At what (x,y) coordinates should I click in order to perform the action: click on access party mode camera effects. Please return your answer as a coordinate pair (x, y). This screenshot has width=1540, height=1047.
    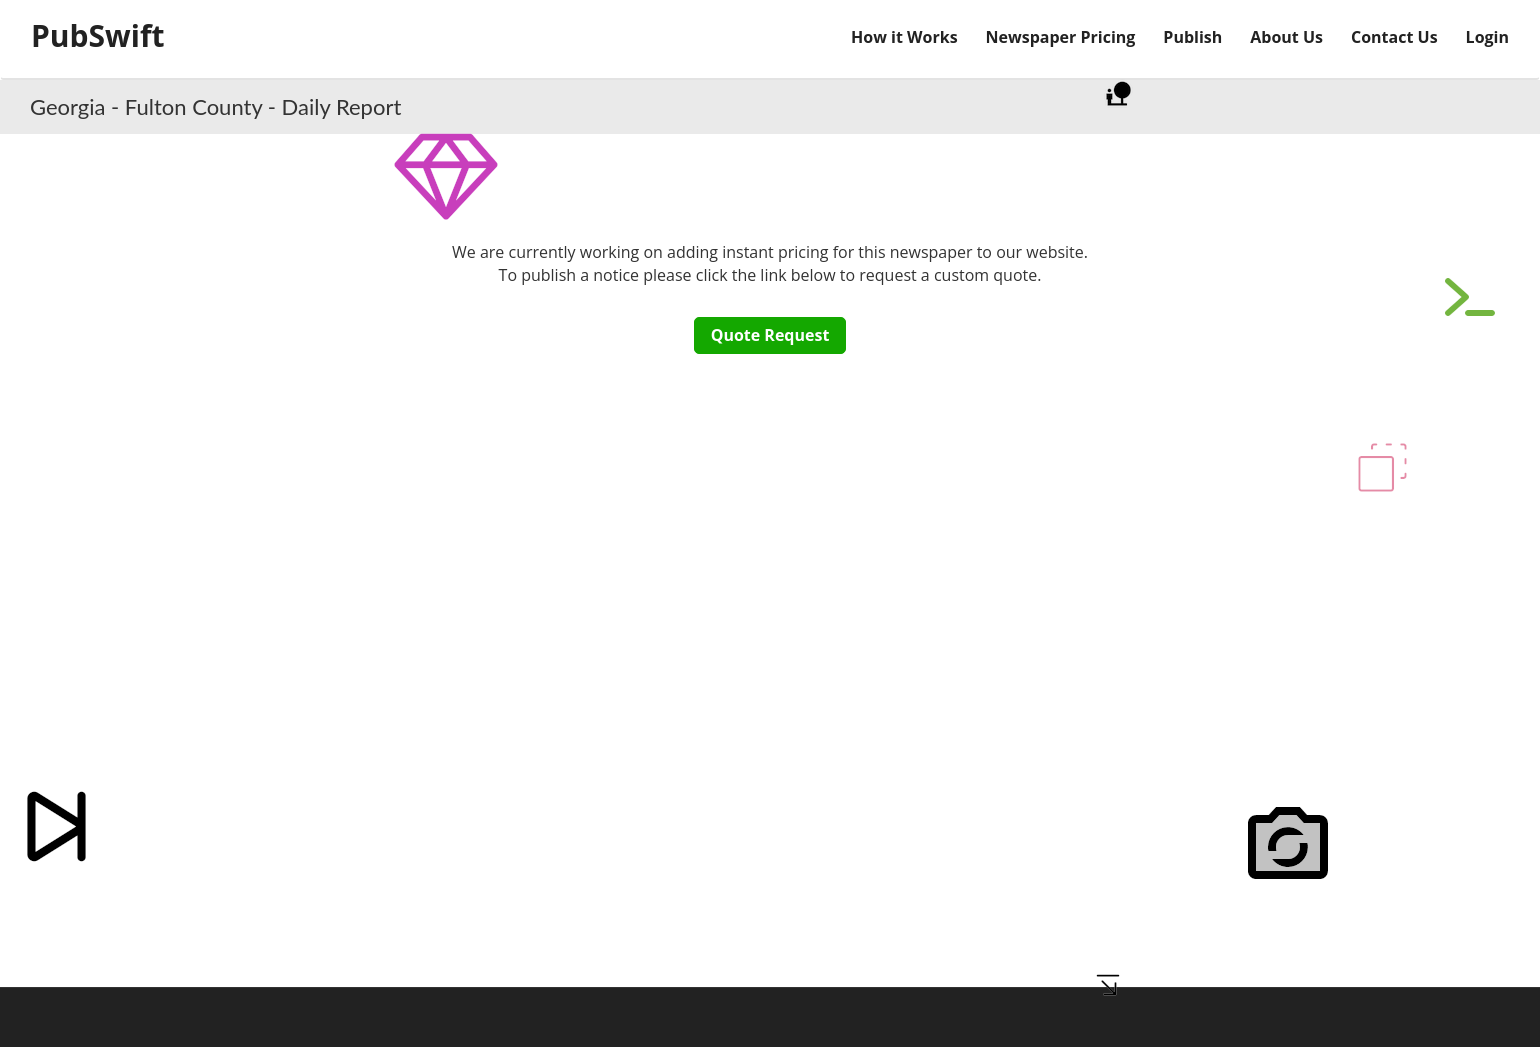
    Looking at the image, I should click on (1288, 847).